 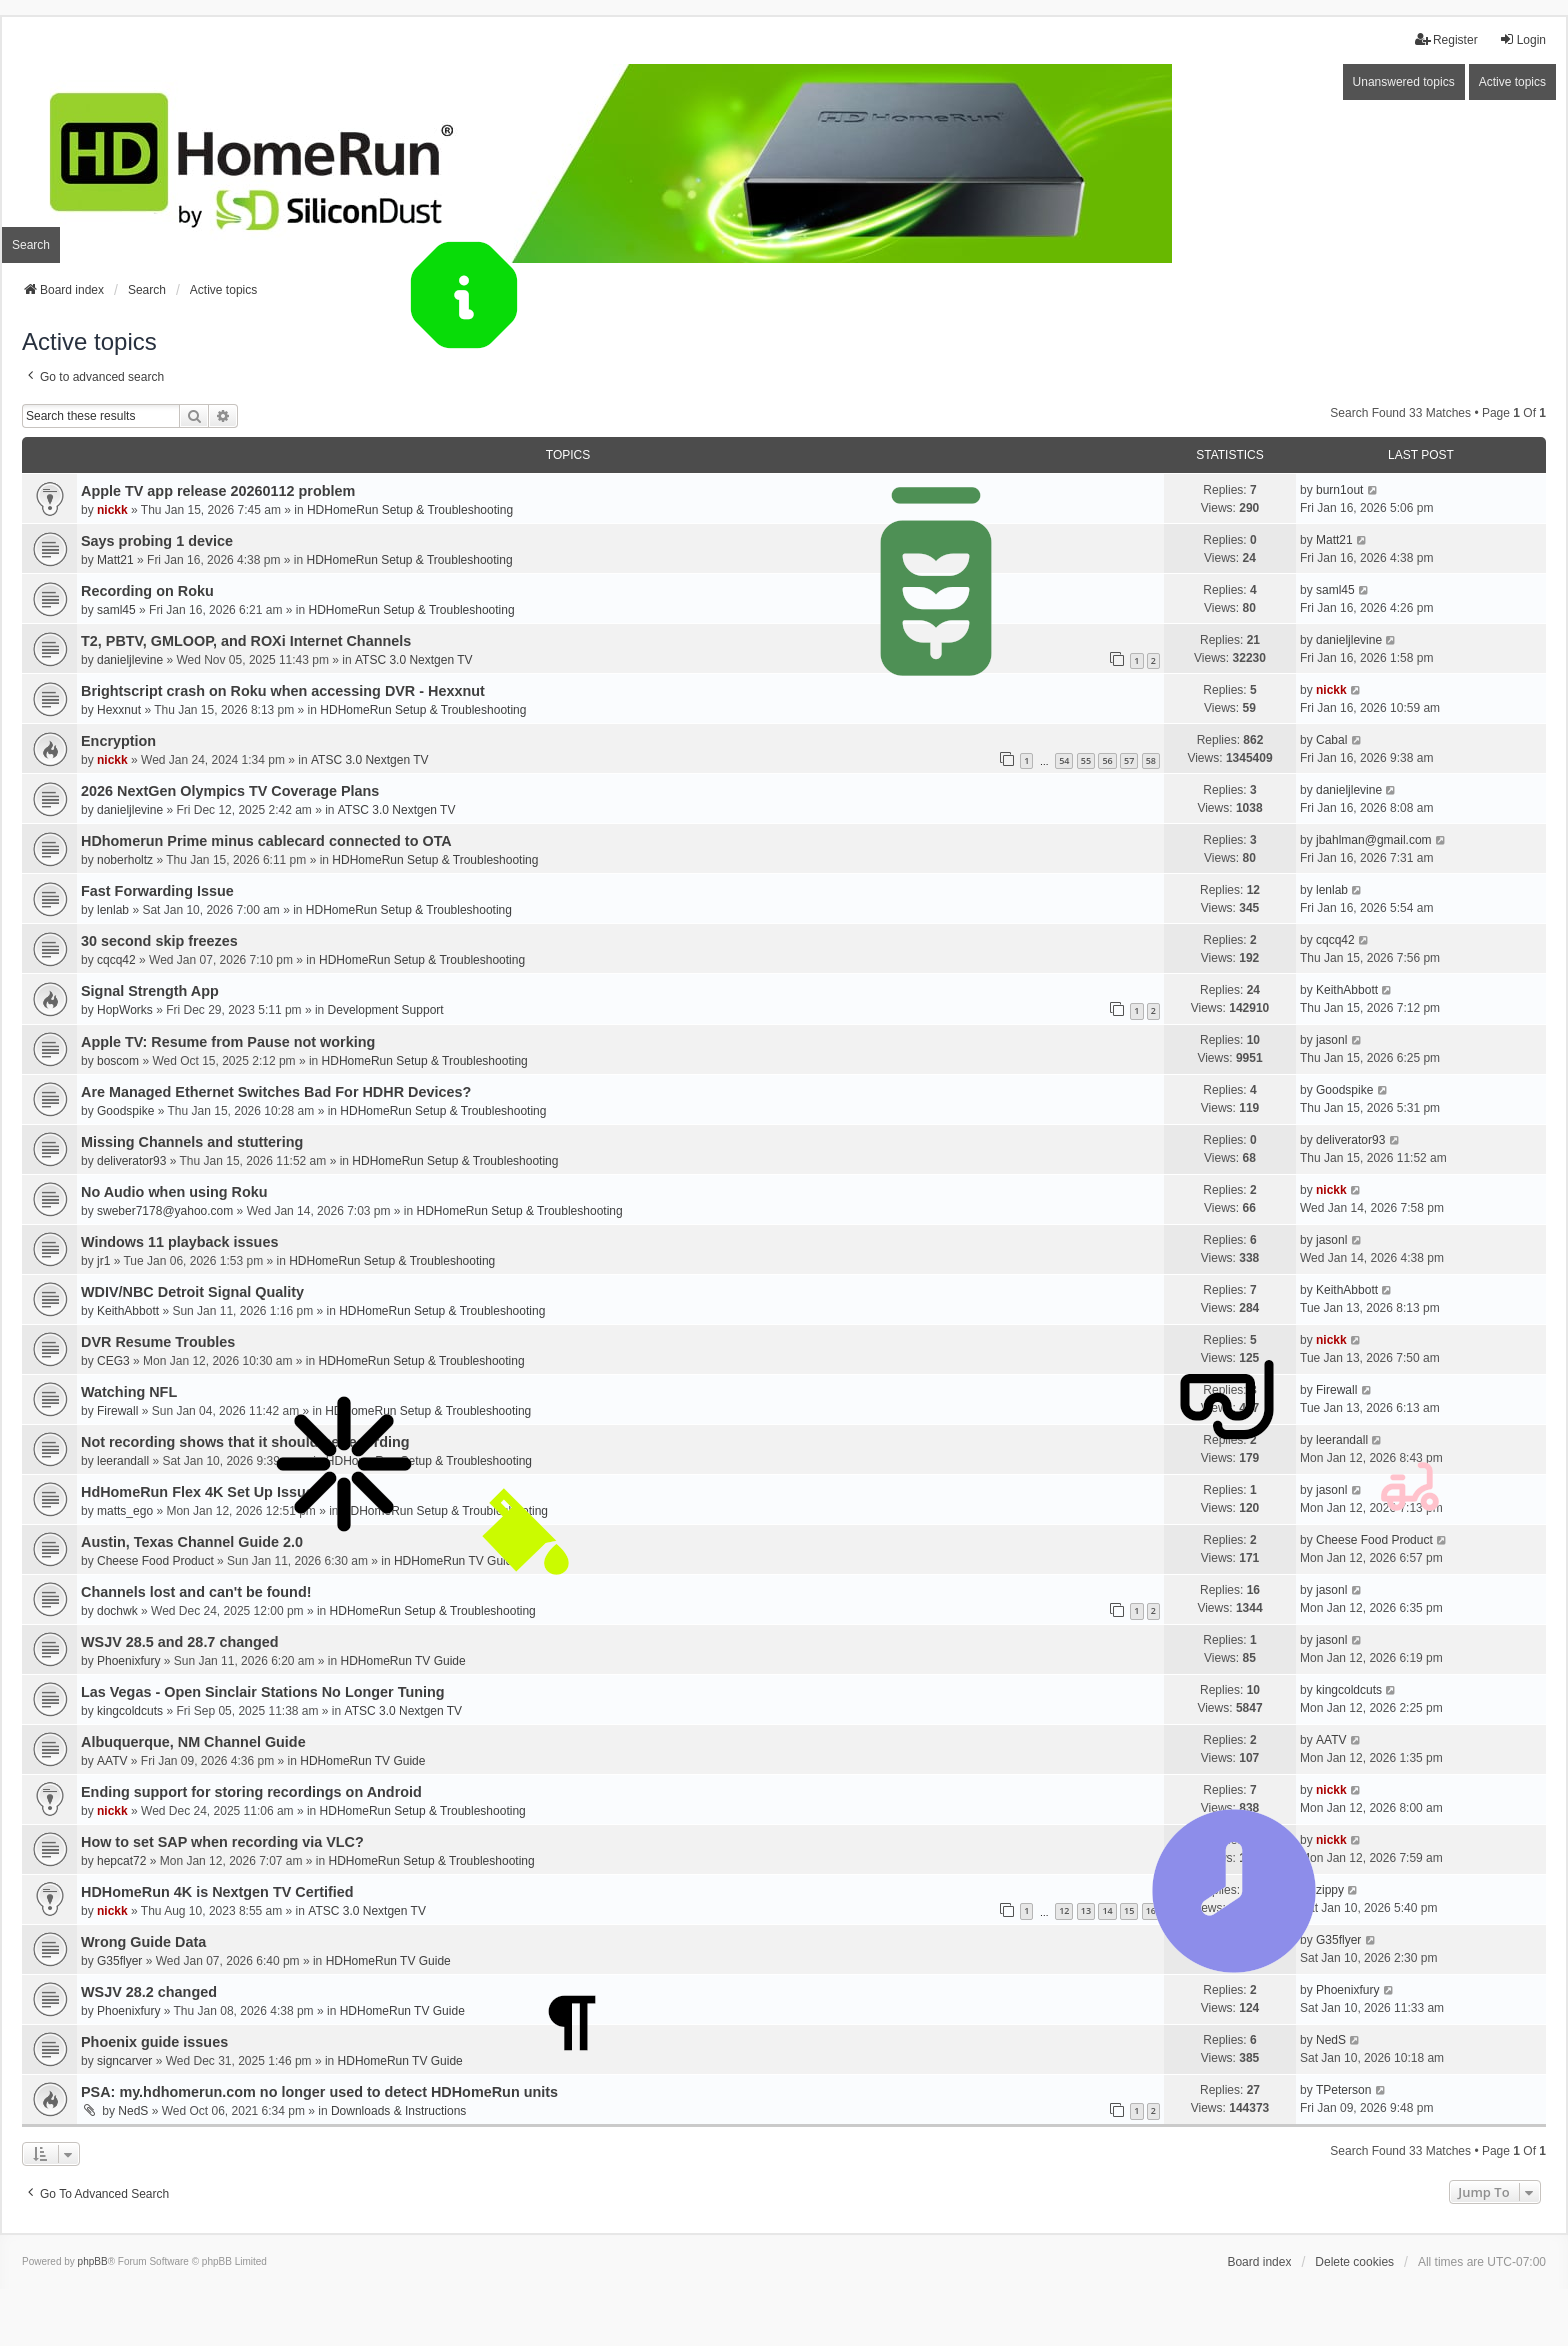 What do you see at coordinates (464, 295) in the screenshot?
I see `view more information or details` at bounding box center [464, 295].